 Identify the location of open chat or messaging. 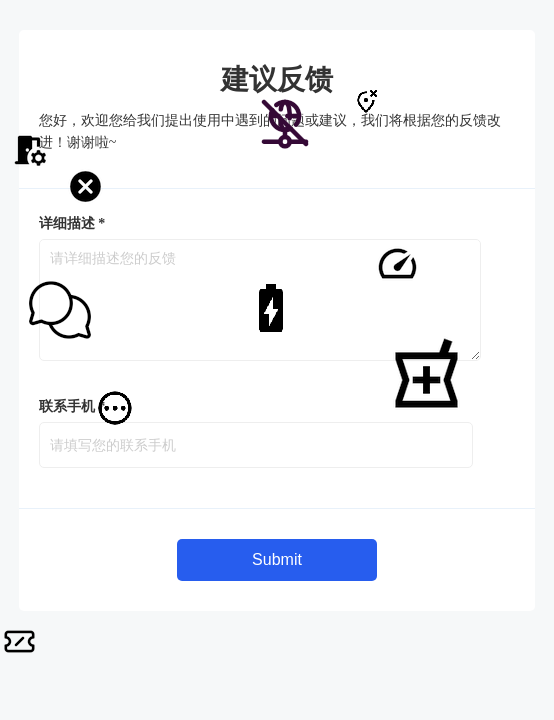
(60, 310).